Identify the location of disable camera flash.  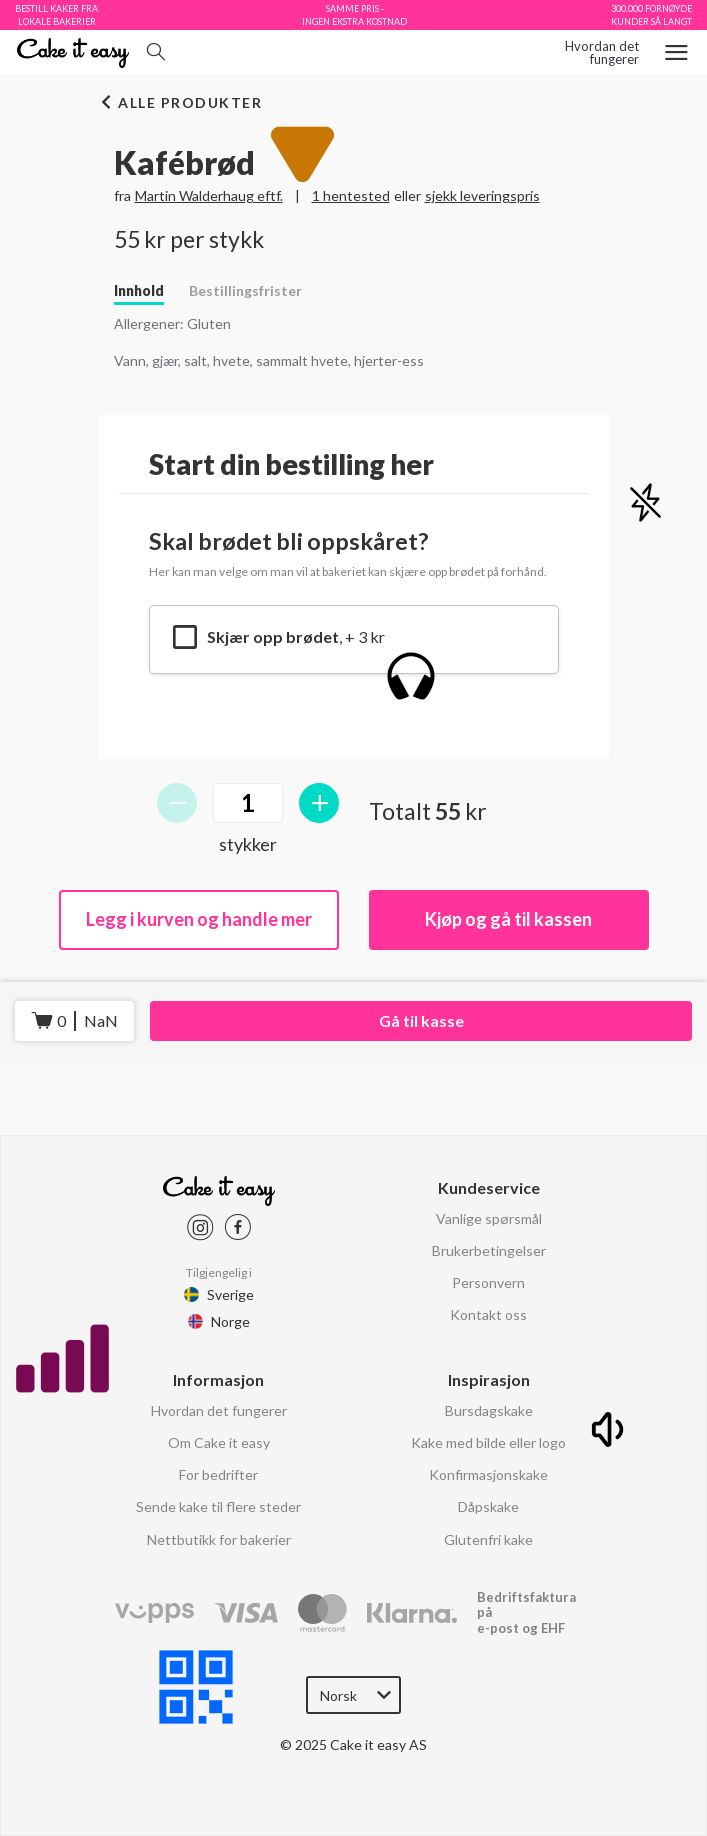
(645, 502).